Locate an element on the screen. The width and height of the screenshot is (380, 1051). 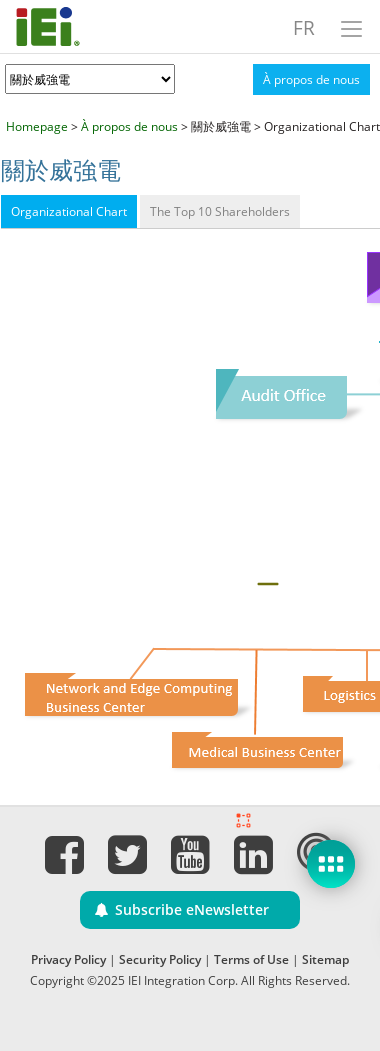
decrease quantity or value is located at coordinates (268, 584).